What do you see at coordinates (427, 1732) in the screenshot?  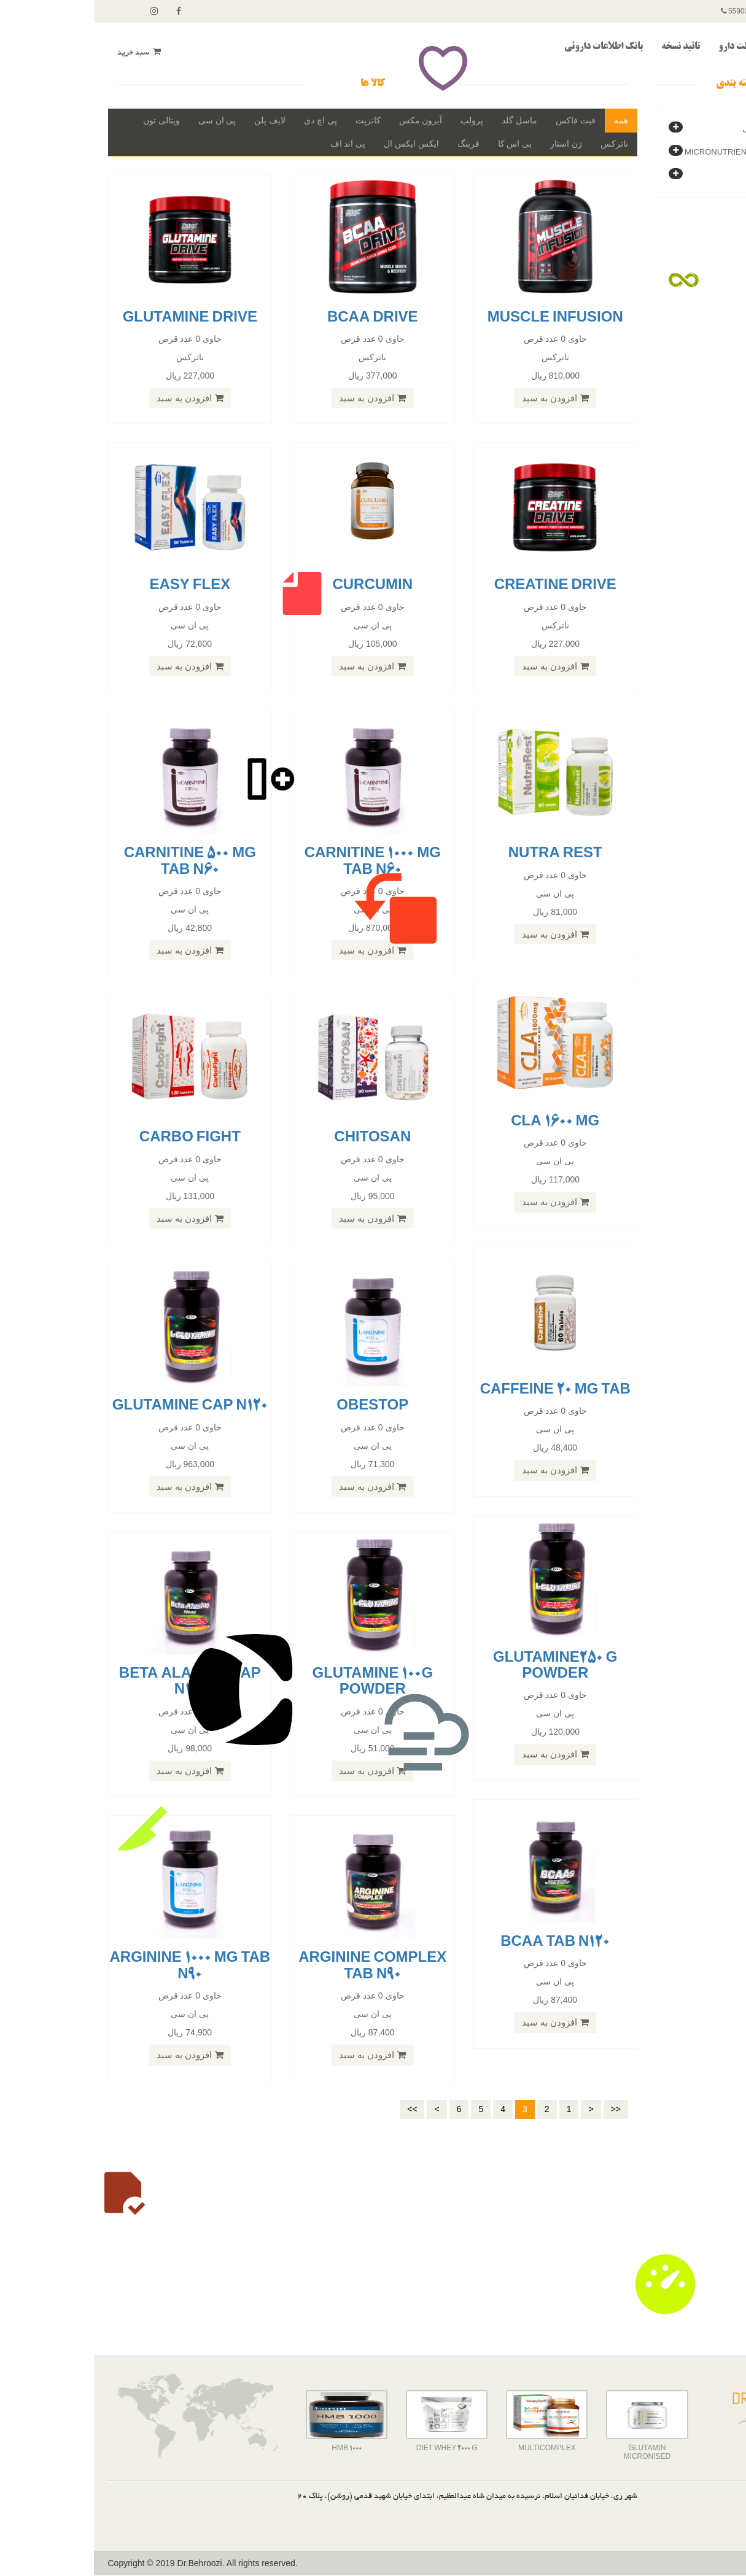 I see `view current wind conditions` at bounding box center [427, 1732].